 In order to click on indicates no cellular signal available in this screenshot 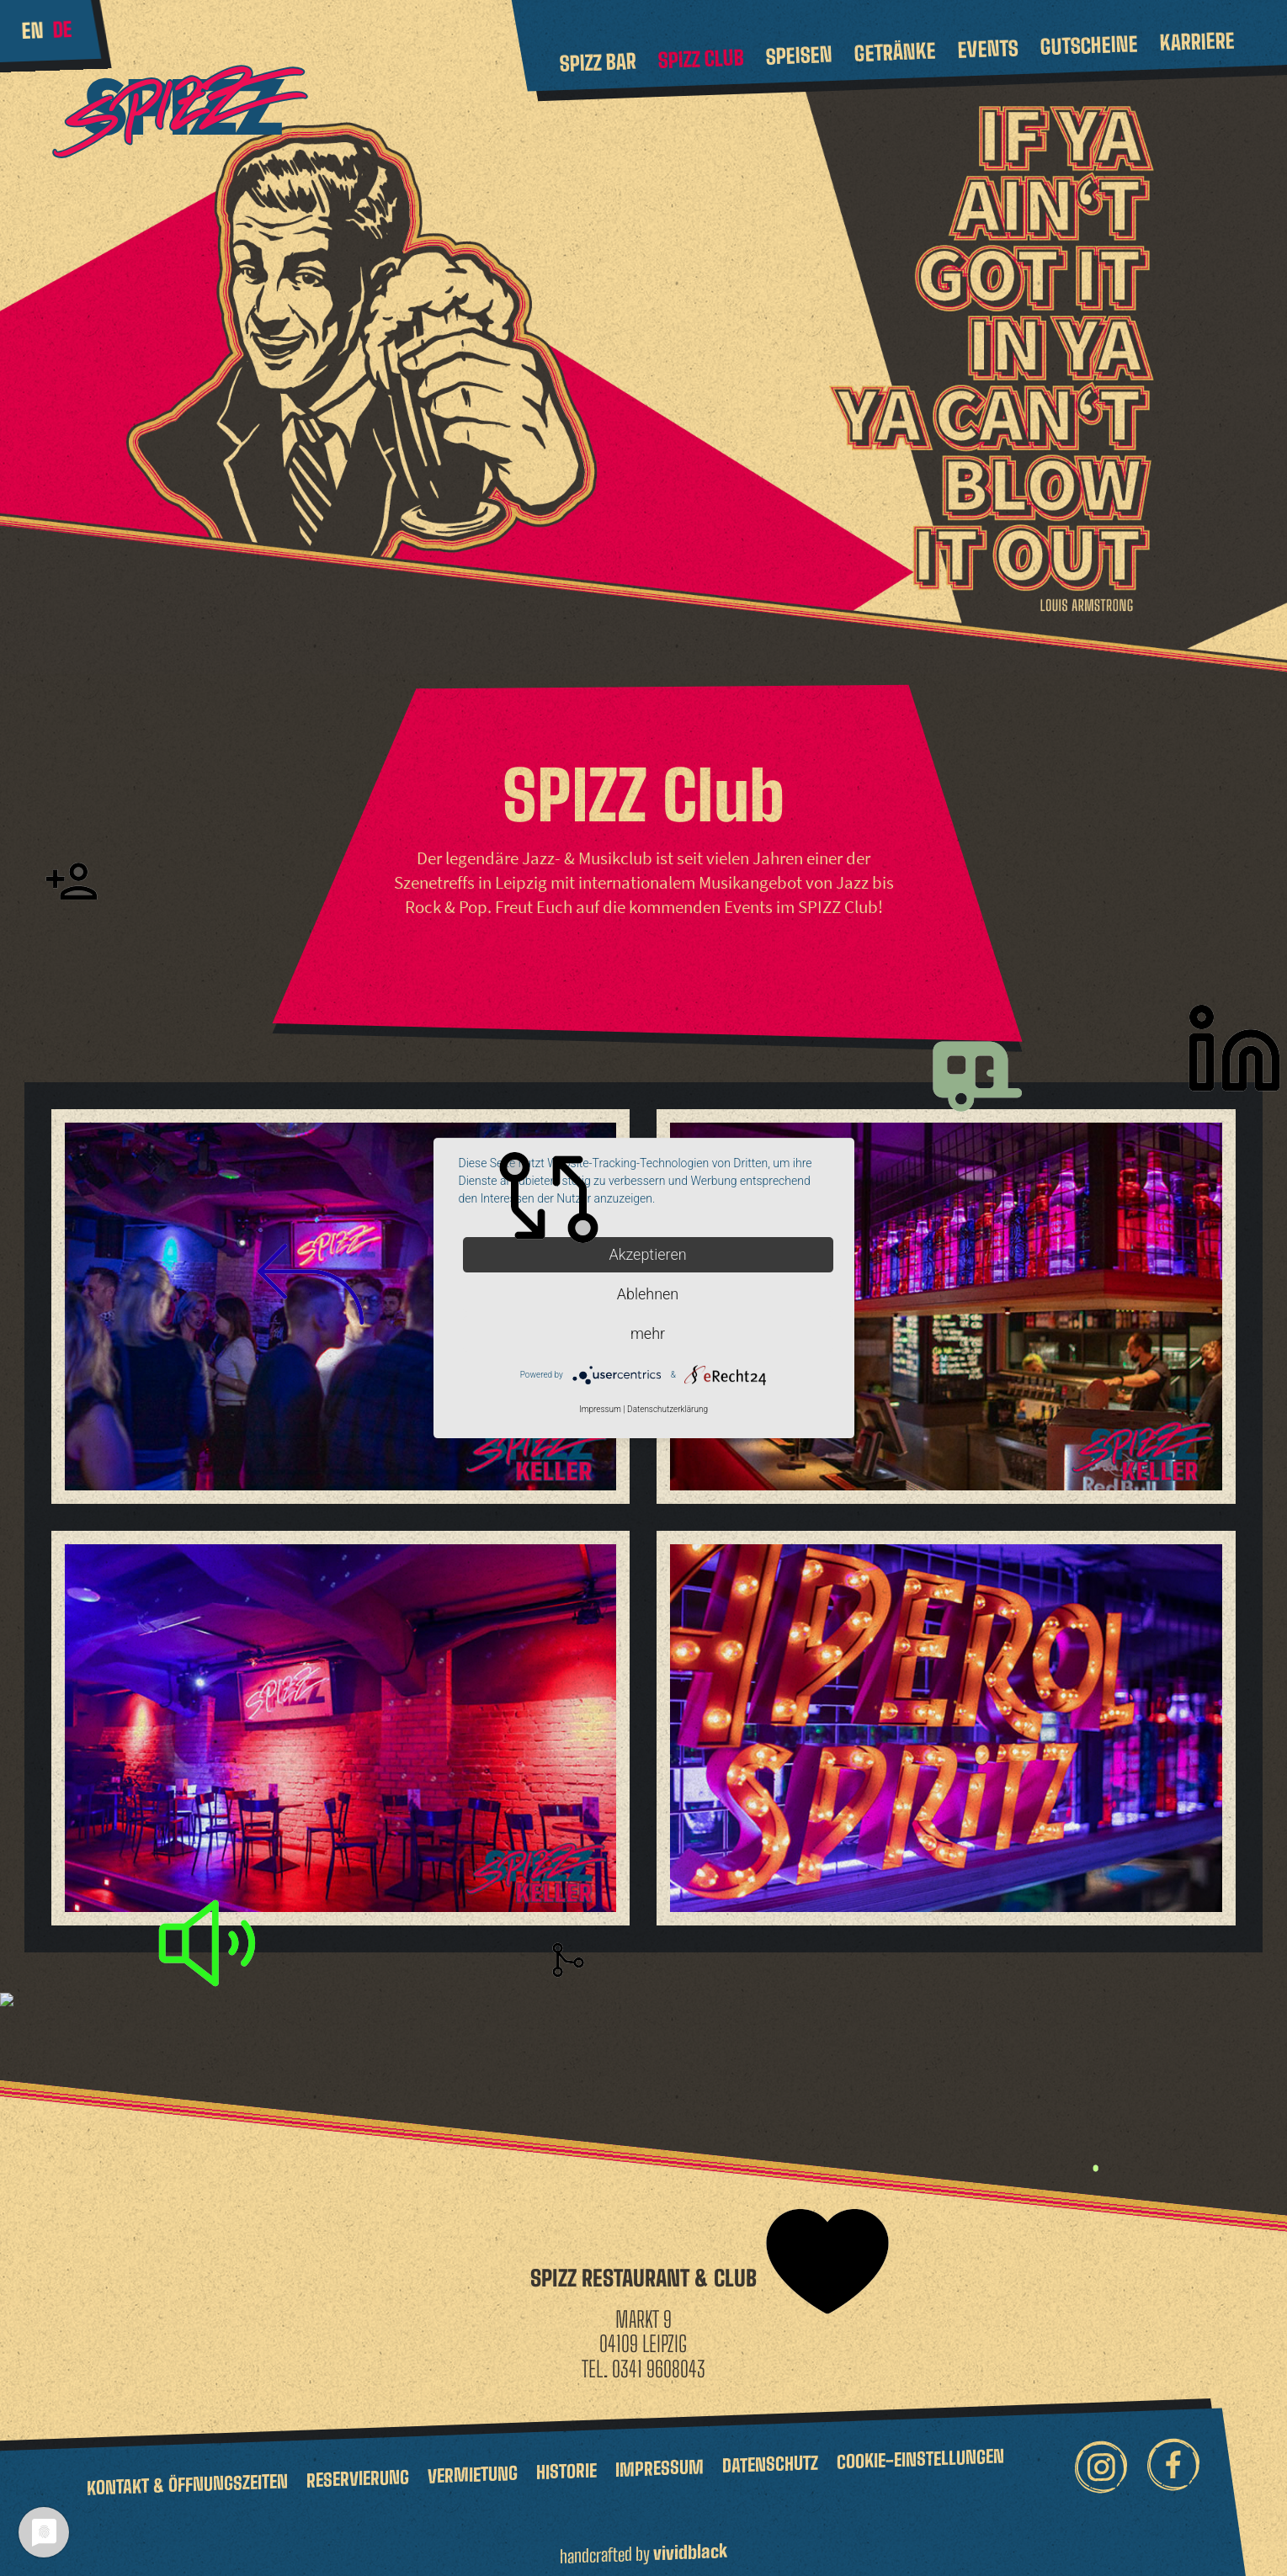, I will do `click(1114, 2154)`.